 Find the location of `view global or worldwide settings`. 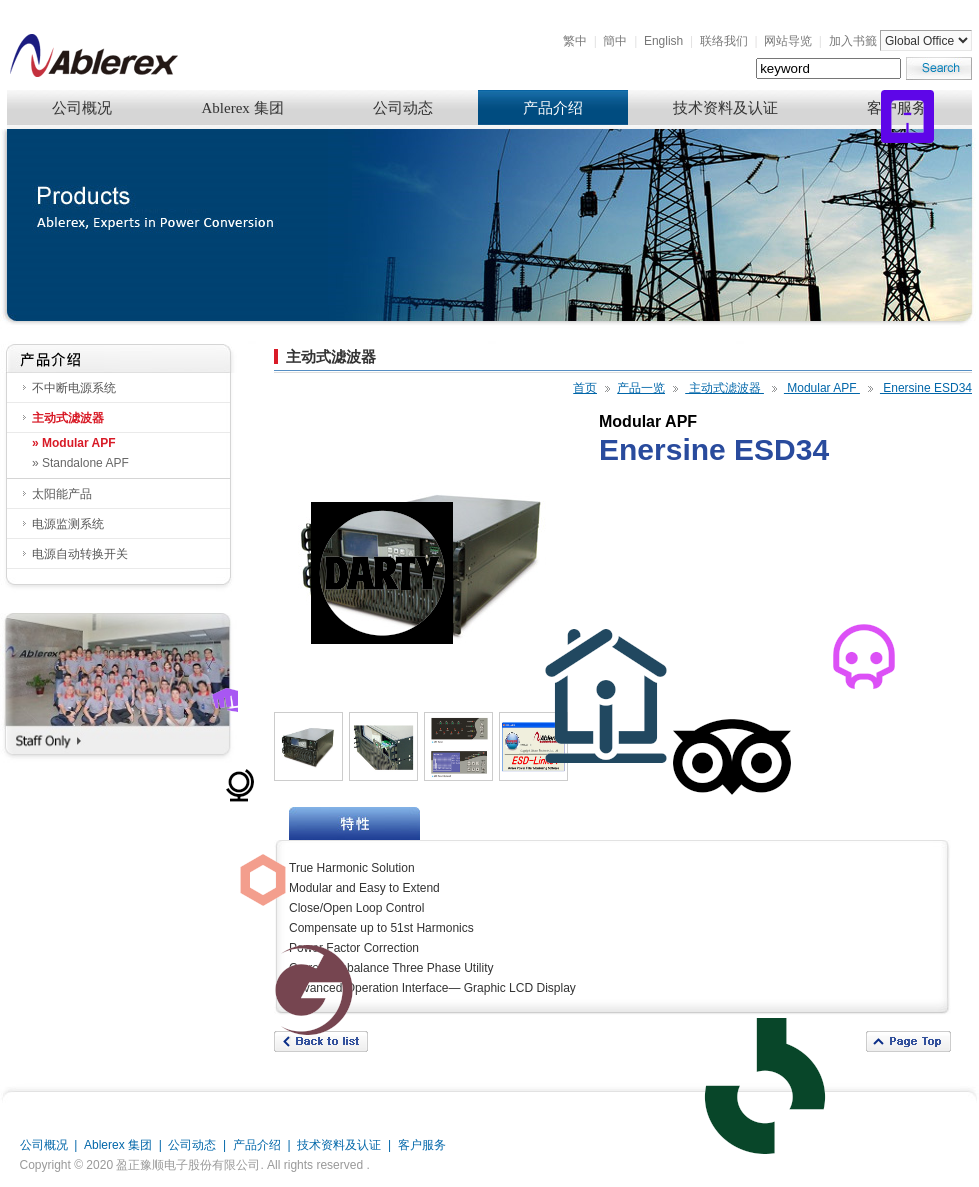

view global or worldwide settings is located at coordinates (239, 785).